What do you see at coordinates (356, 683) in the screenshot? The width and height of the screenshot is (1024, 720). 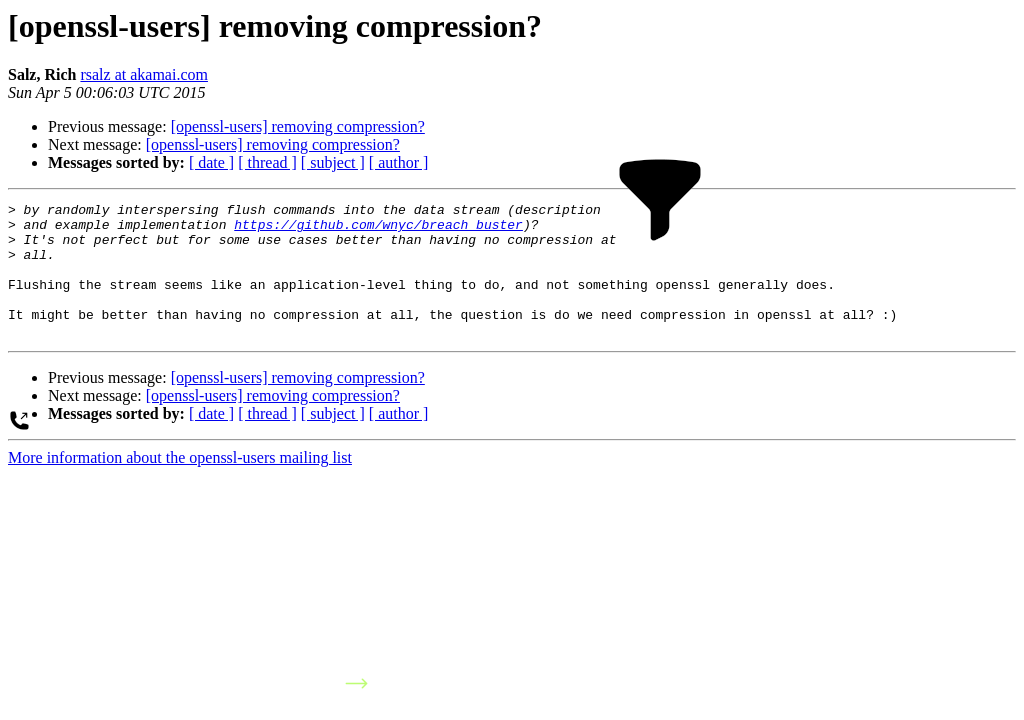 I see `proceed to the next step` at bounding box center [356, 683].